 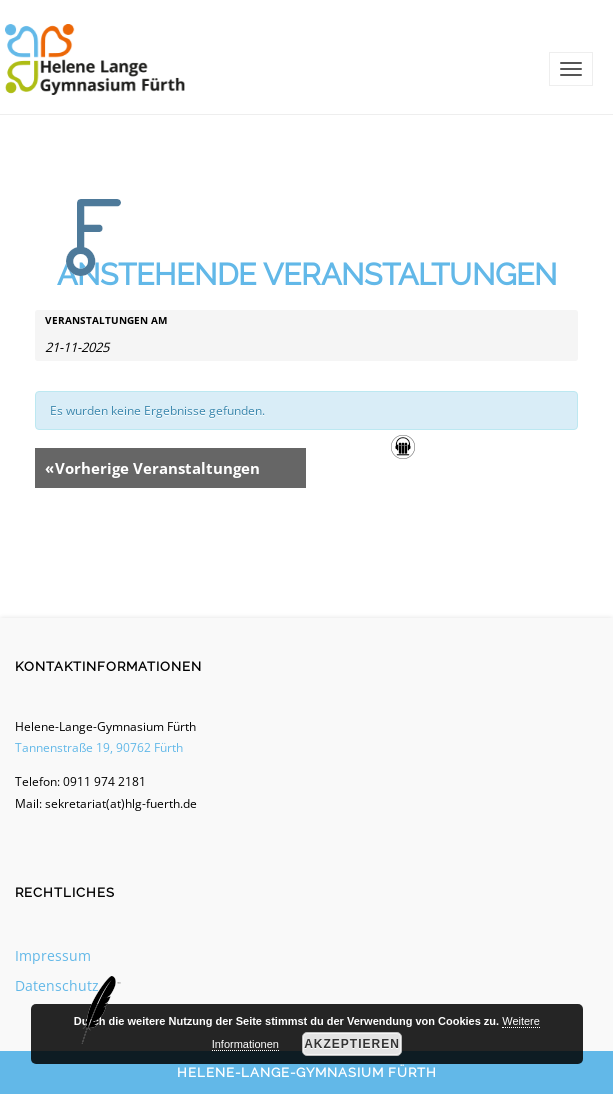 I want to click on apache software foundation logo, so click(x=101, y=1010).